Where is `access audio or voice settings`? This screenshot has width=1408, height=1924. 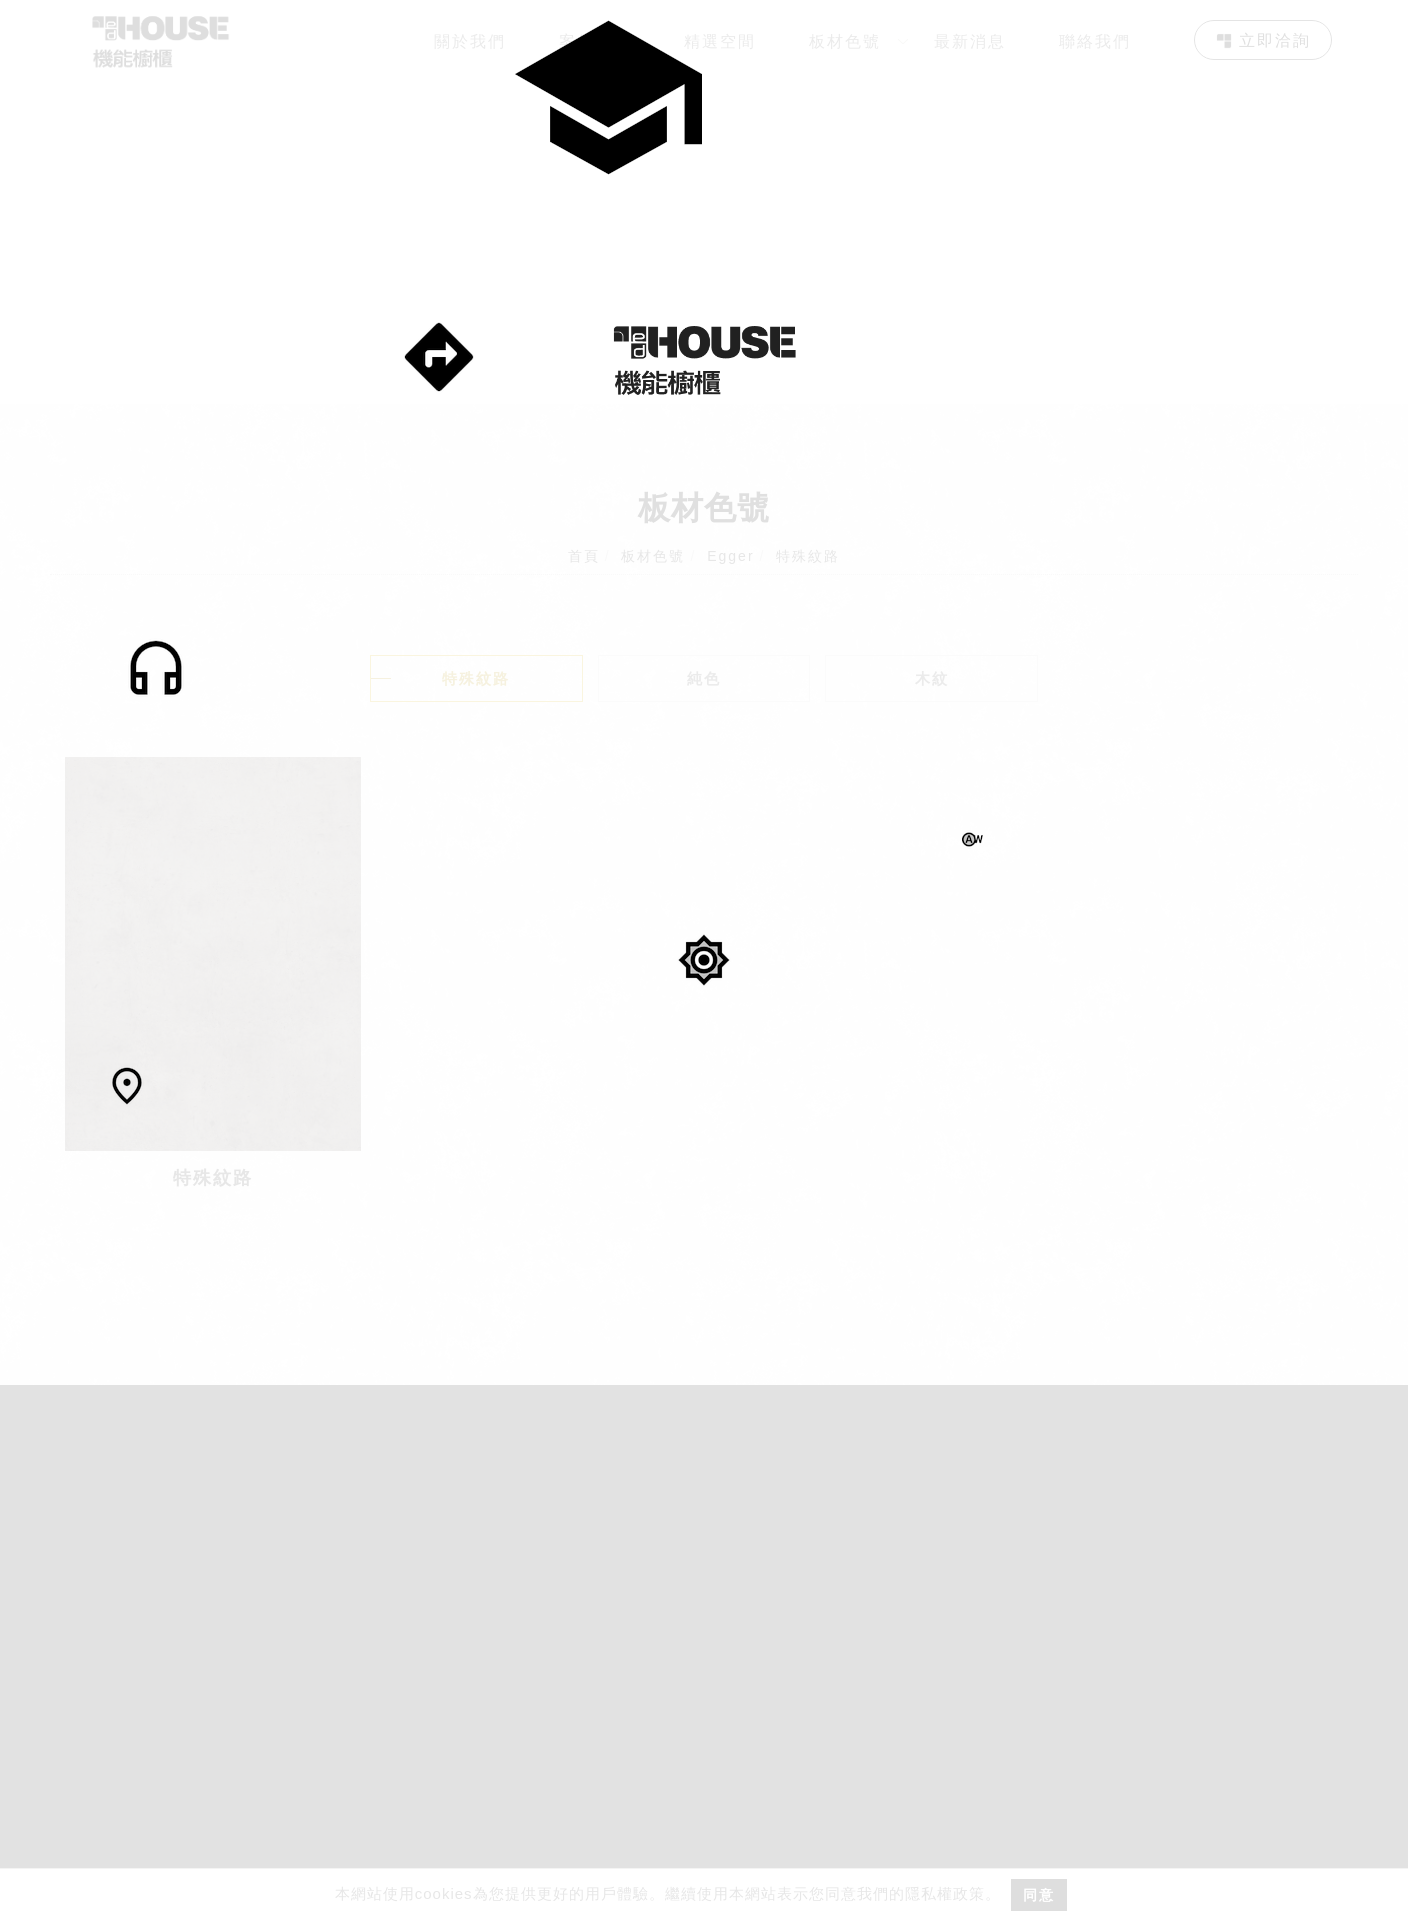
access audio or voice settings is located at coordinates (156, 672).